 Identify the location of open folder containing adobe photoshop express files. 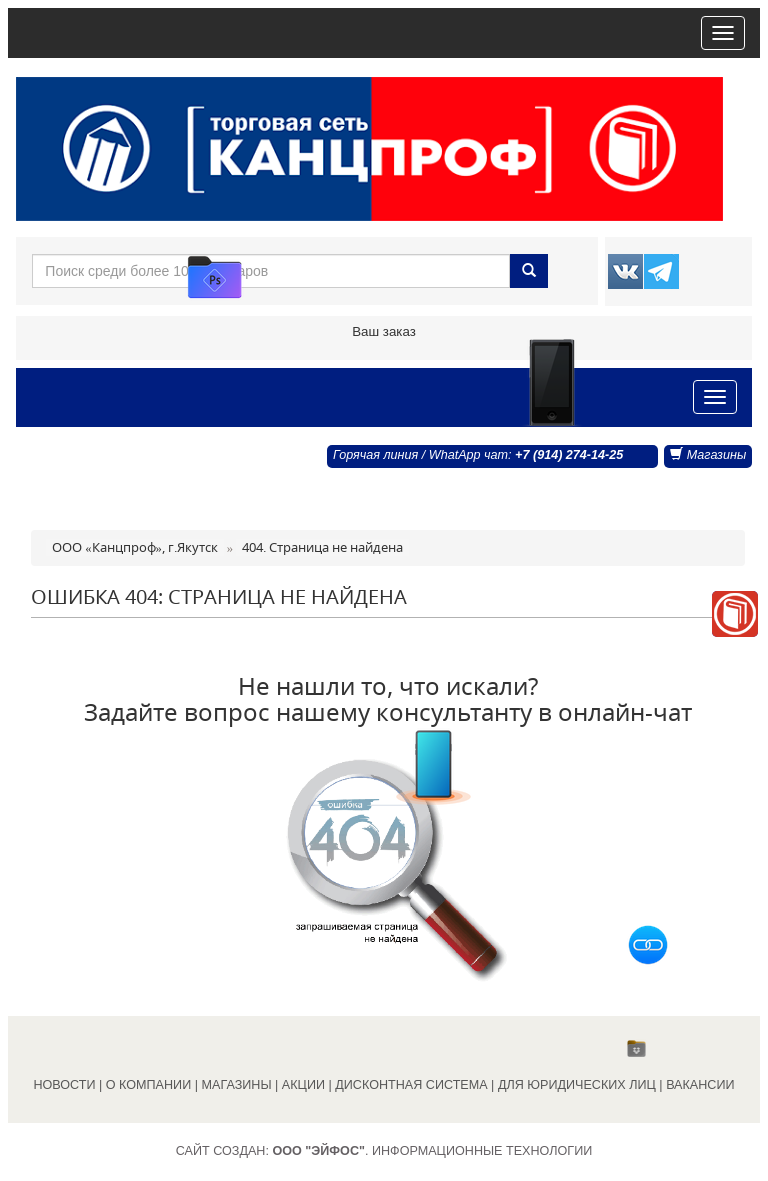
(214, 278).